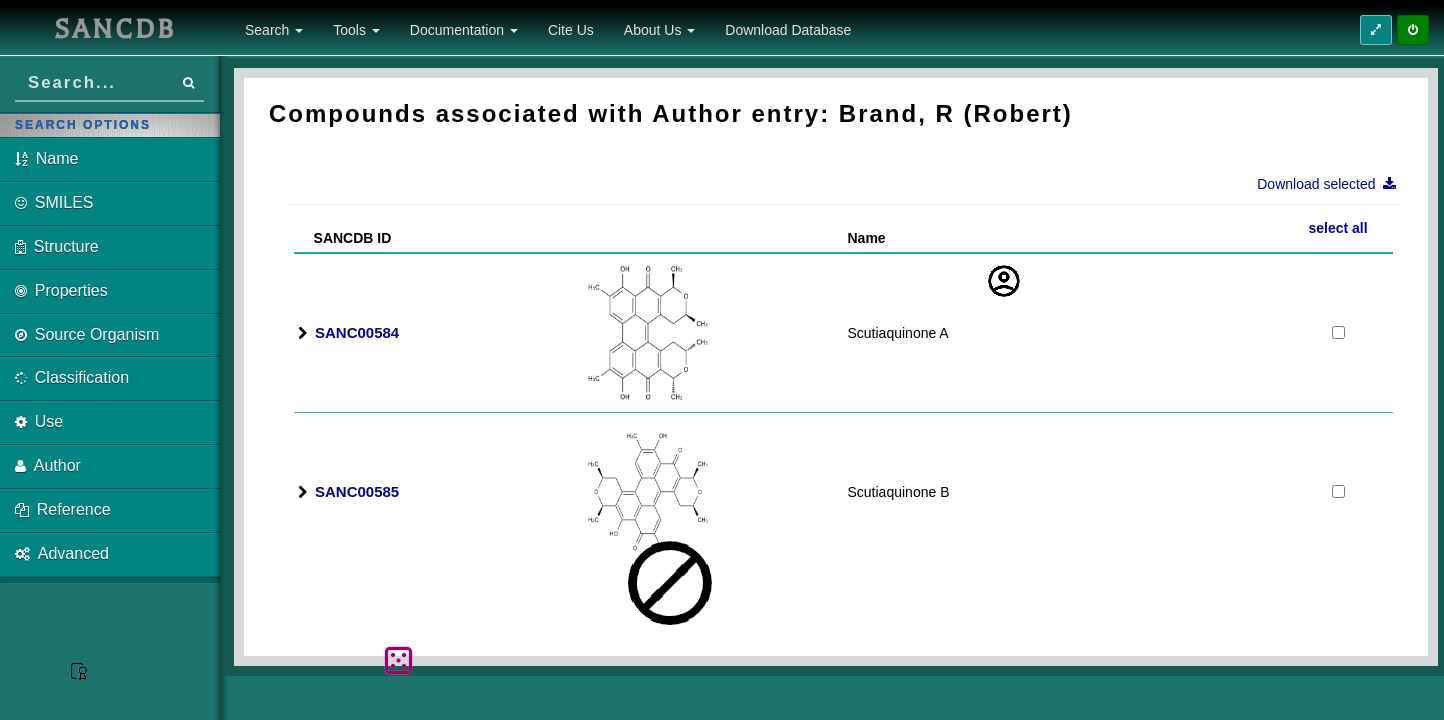 This screenshot has height=720, width=1444. Describe the element at coordinates (670, 583) in the screenshot. I see `indicates a blocked or prohibited action` at that location.